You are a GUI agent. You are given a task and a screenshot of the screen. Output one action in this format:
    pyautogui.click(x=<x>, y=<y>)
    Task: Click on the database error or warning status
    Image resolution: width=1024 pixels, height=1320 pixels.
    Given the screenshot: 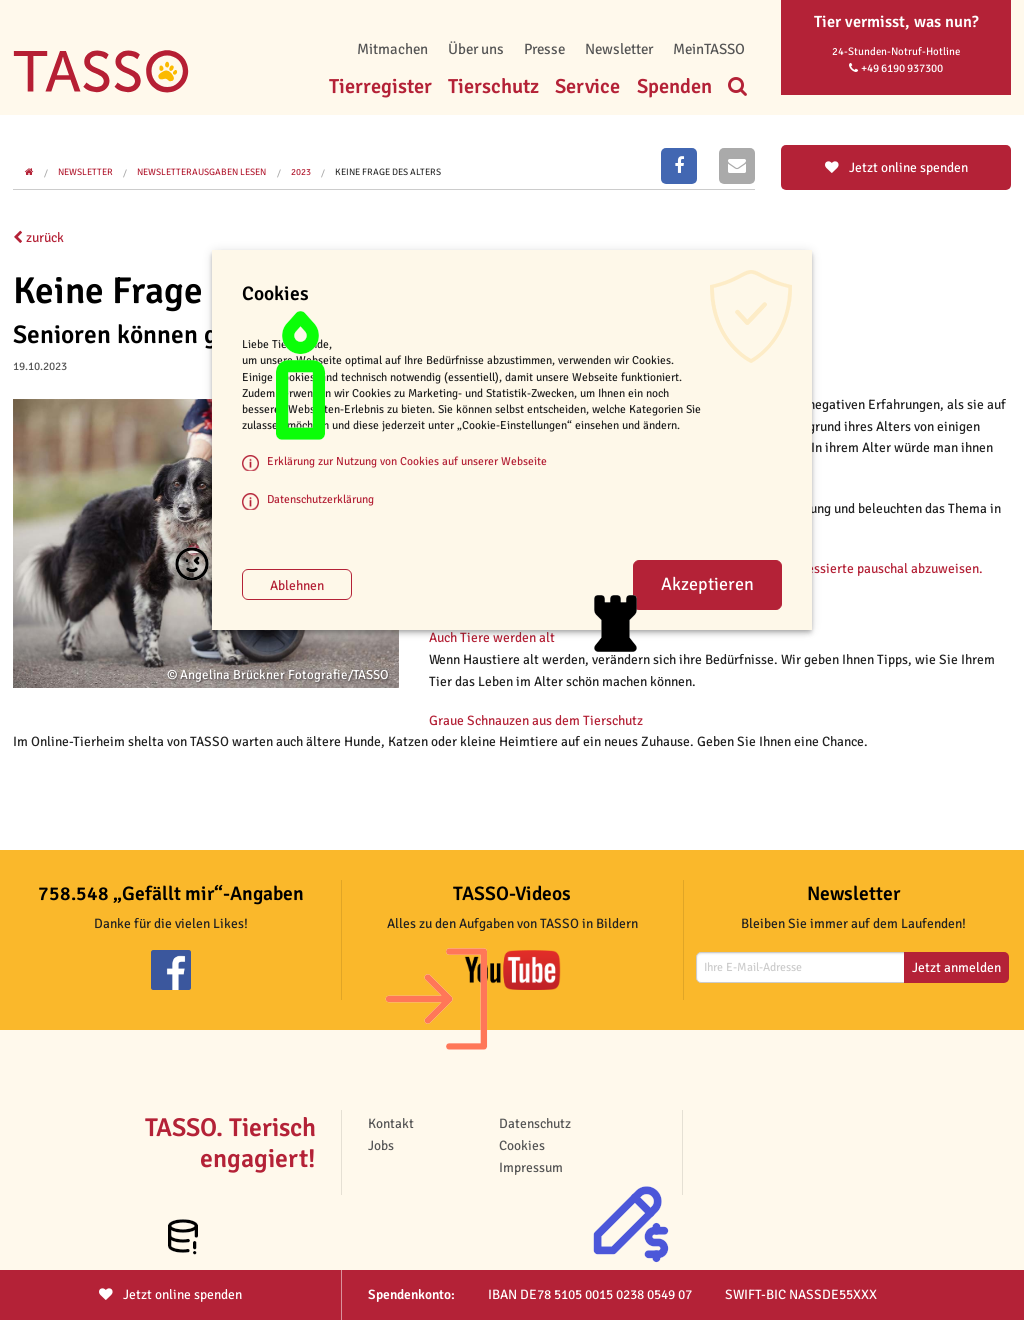 What is the action you would take?
    pyautogui.click(x=183, y=1236)
    